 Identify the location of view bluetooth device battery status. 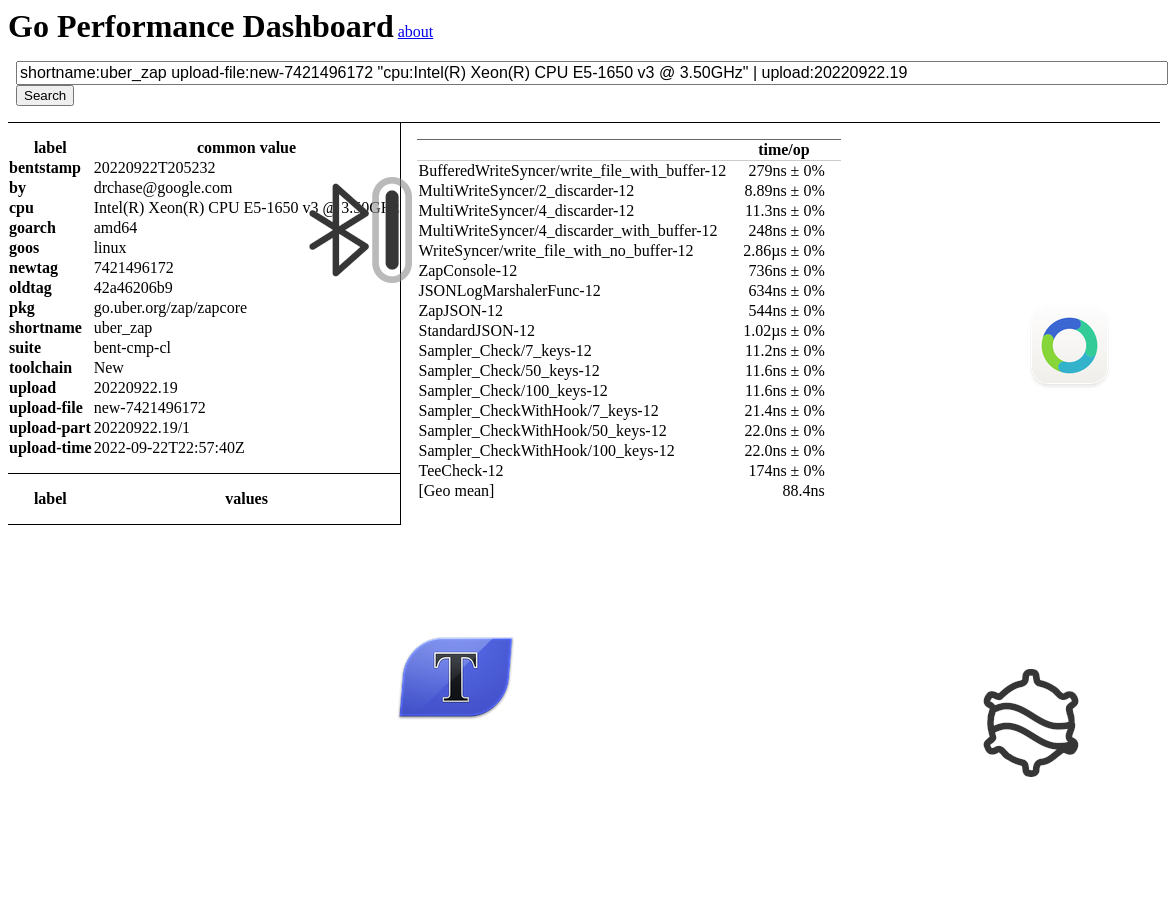
(359, 230).